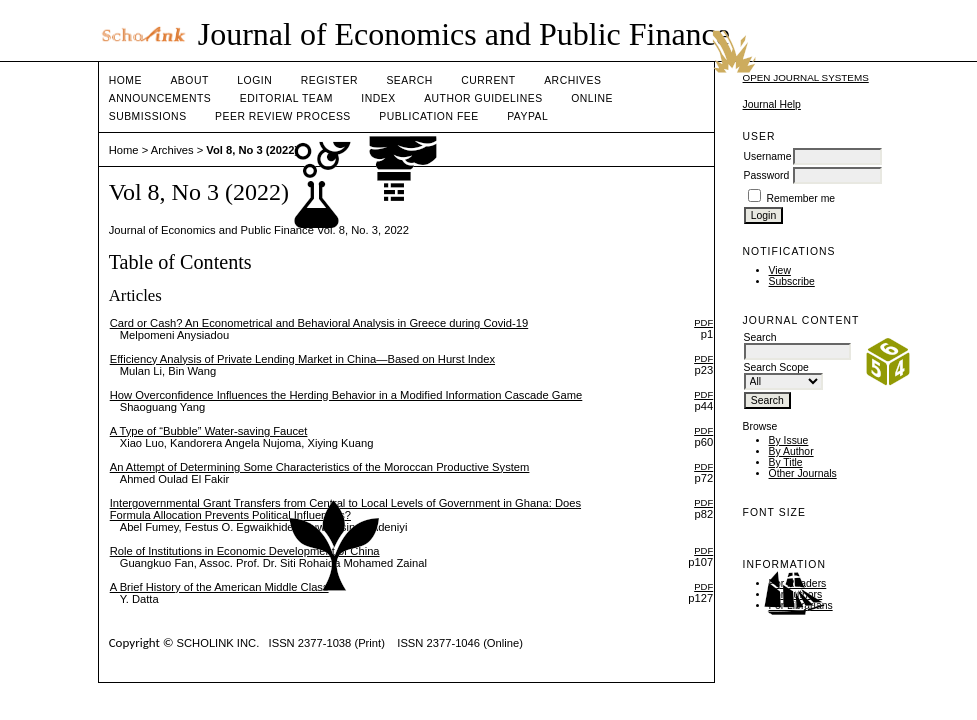 This screenshot has width=977, height=720. Describe the element at coordinates (888, 362) in the screenshot. I see `roll the dice or take a random action` at that location.